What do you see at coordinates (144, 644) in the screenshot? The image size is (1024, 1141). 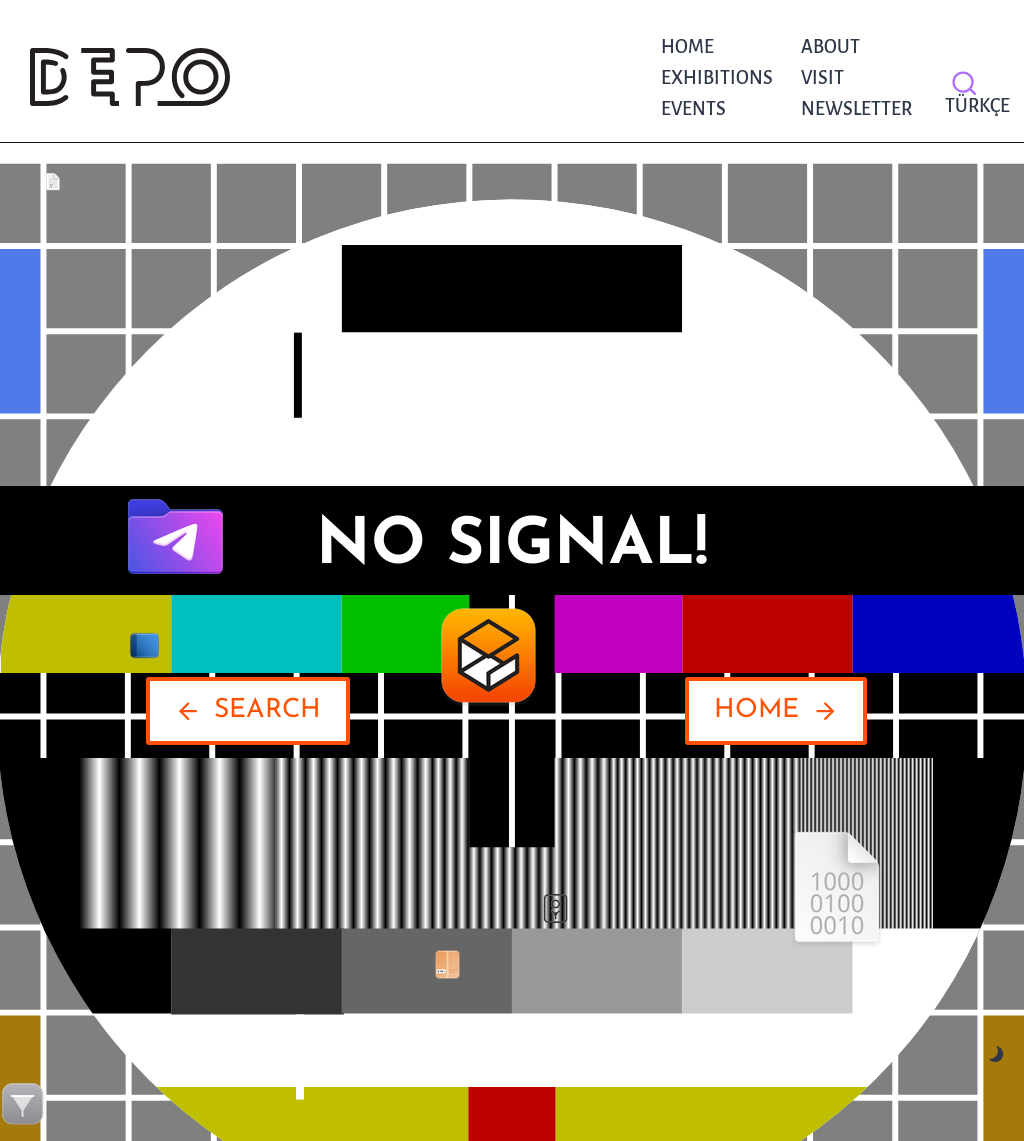 I see `access your desktop folder` at bounding box center [144, 644].